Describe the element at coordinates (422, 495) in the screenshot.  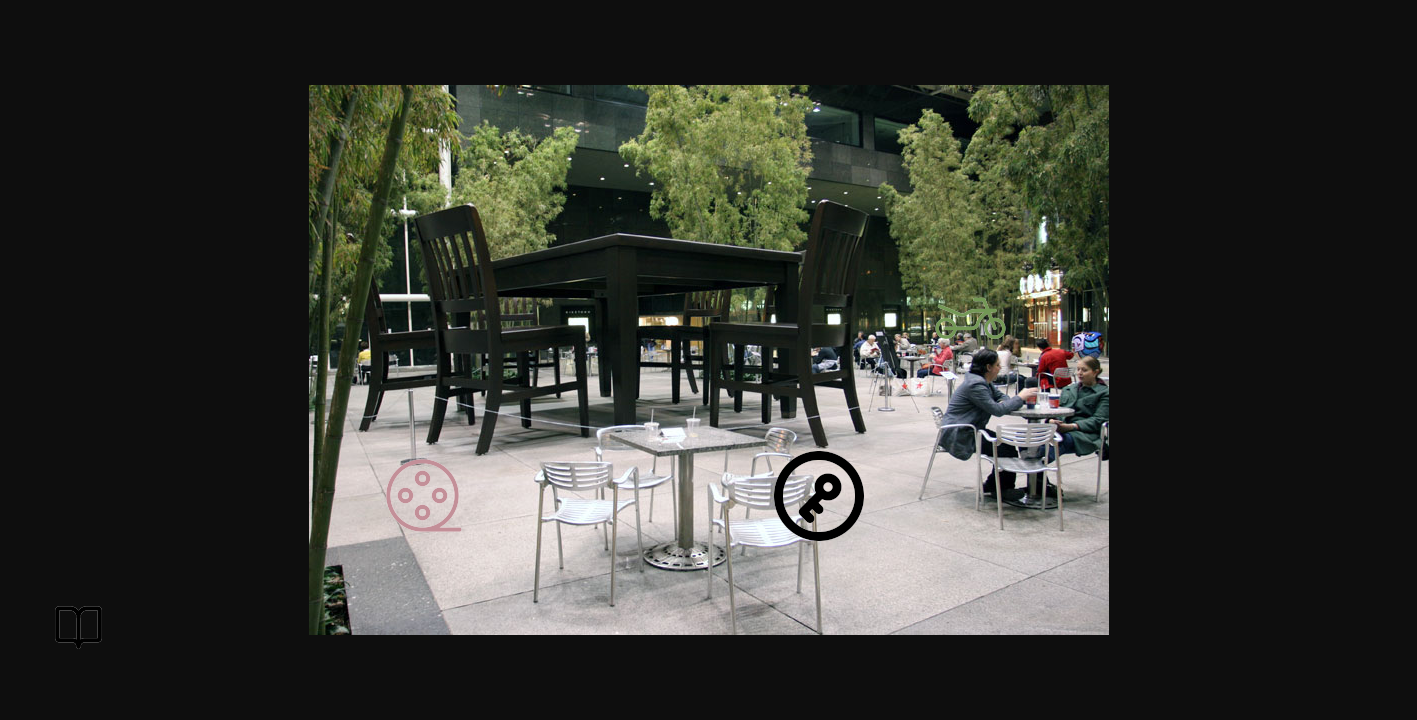
I see `access video or movie library` at that location.